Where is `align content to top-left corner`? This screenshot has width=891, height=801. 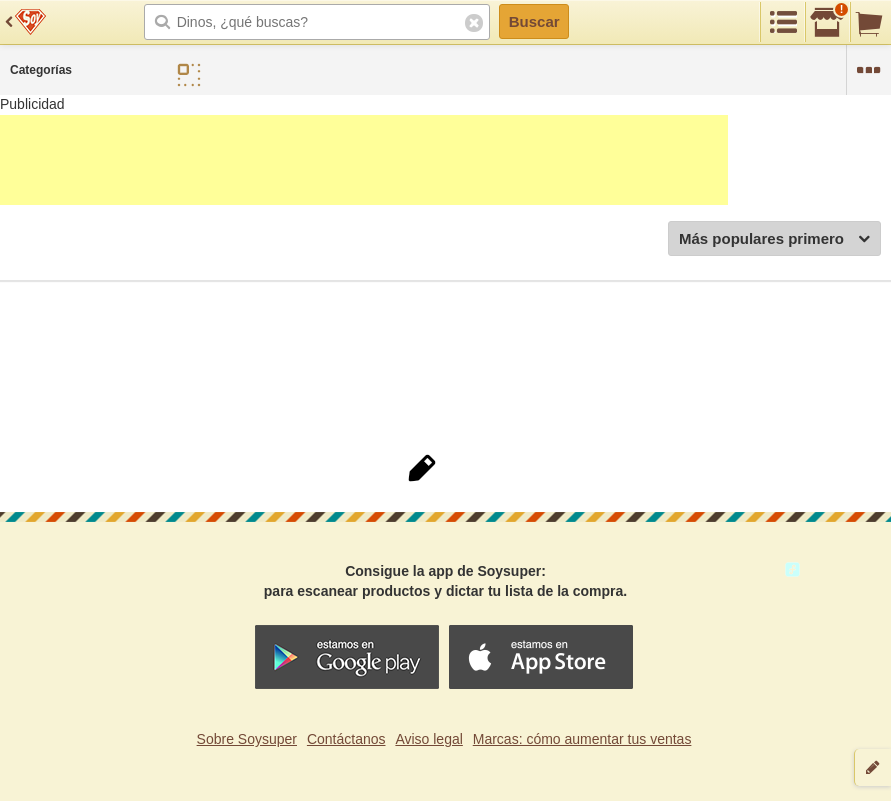 align content to top-left corner is located at coordinates (189, 75).